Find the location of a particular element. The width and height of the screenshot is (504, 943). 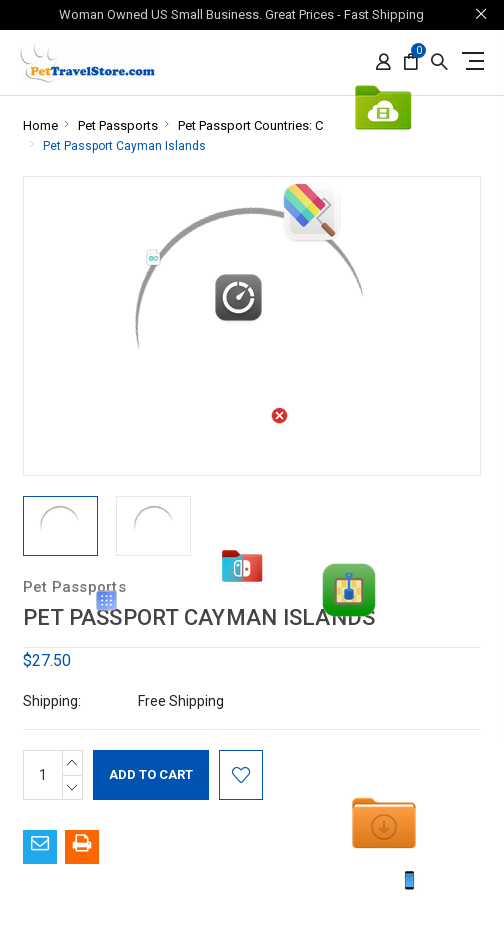

iPhone 7 Plus device icon is located at coordinates (409, 880).